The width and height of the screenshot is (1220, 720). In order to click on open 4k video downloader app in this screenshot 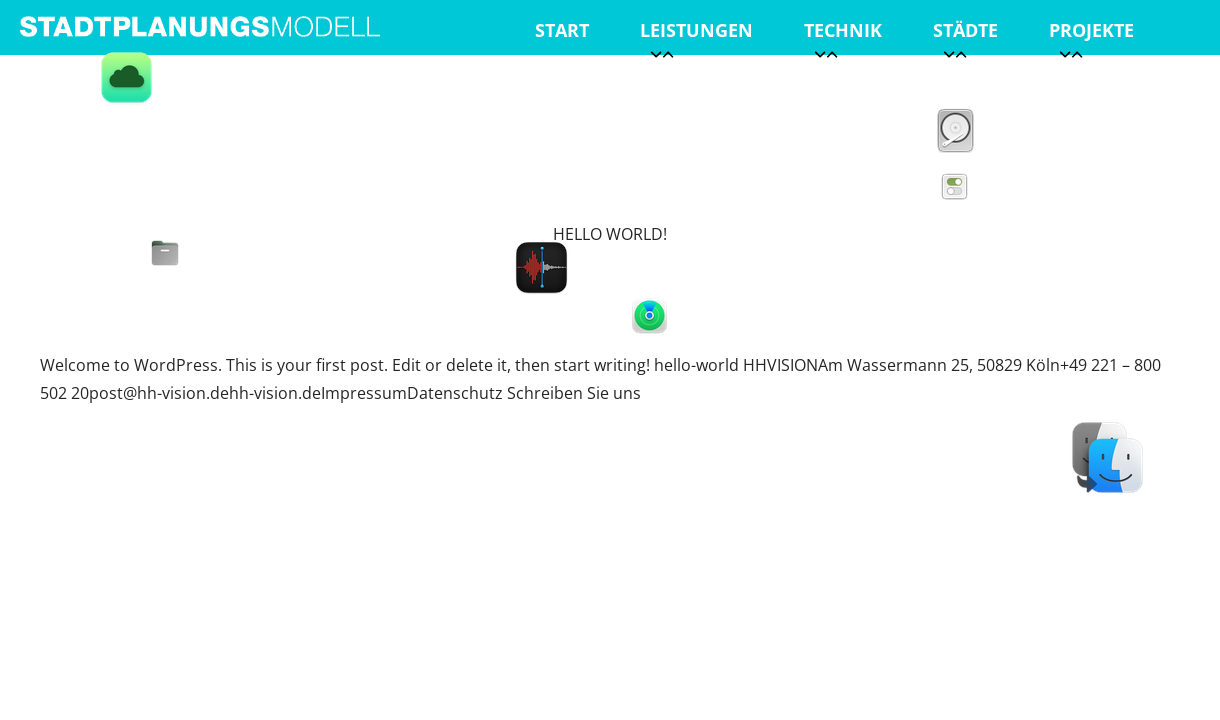, I will do `click(126, 77)`.